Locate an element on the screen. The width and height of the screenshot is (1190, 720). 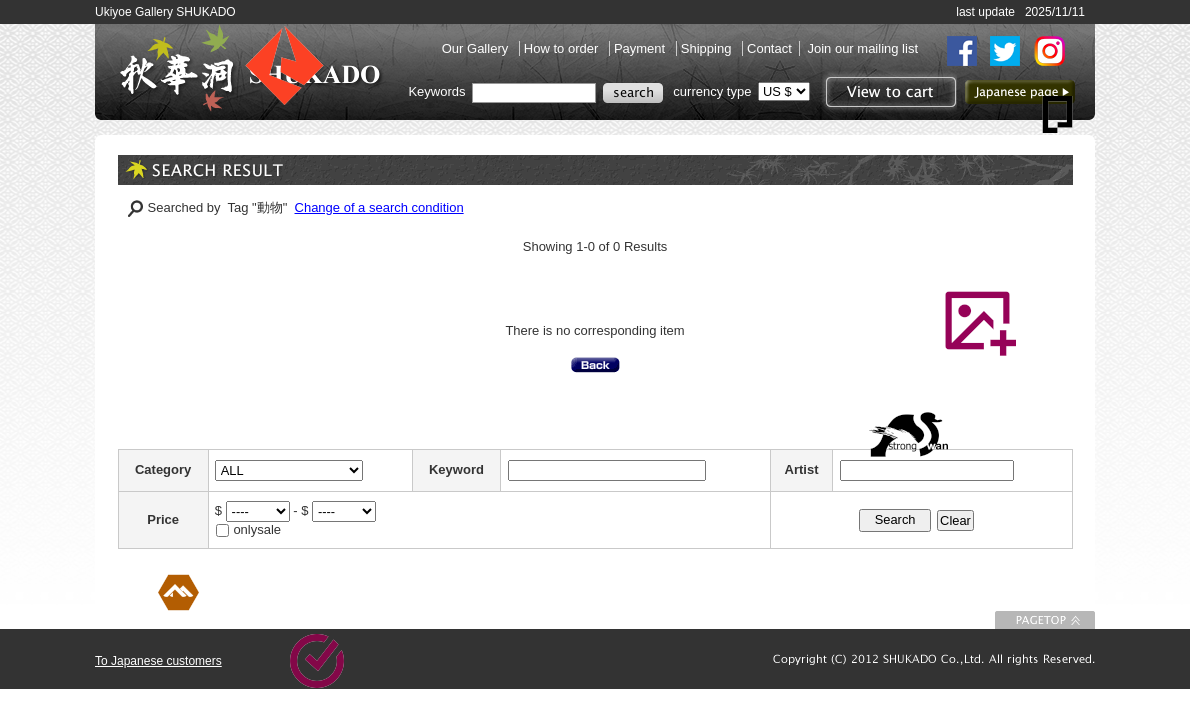
Alpine Linux operating system logo is located at coordinates (178, 592).